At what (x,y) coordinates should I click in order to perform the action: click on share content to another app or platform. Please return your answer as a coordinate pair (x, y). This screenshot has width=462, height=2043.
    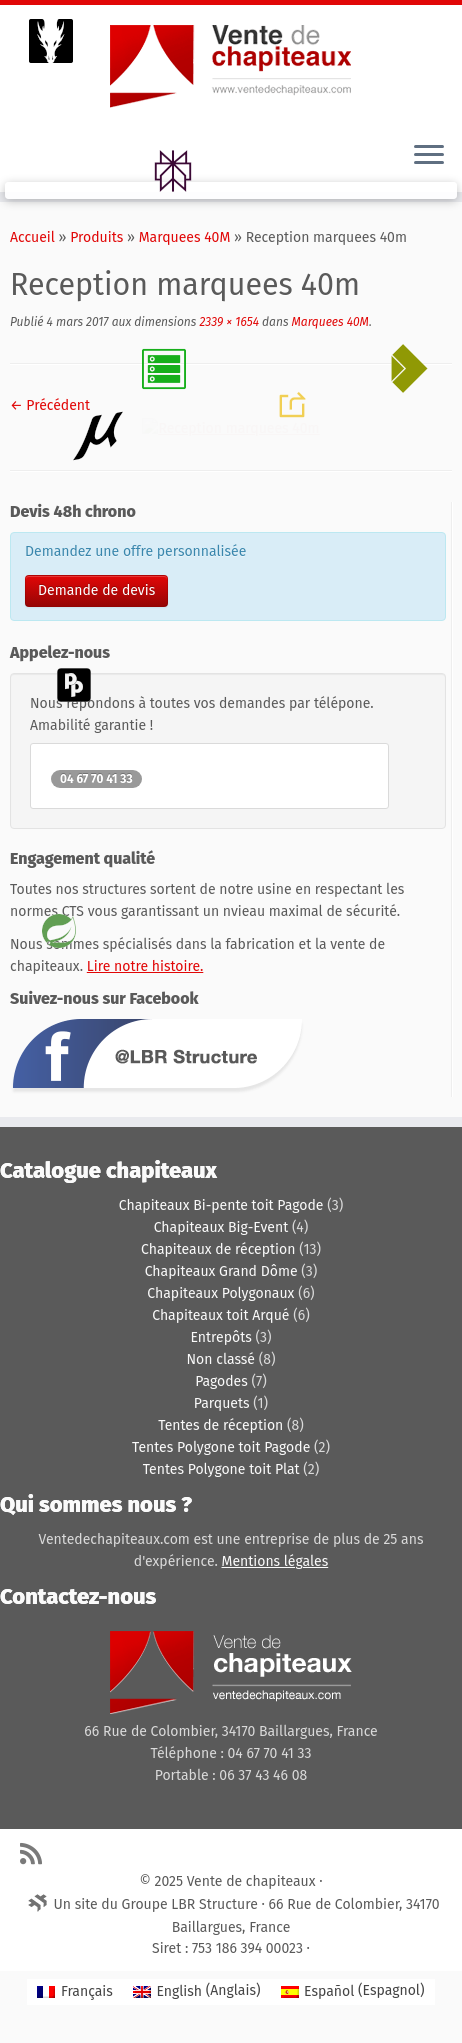
    Looking at the image, I should click on (292, 406).